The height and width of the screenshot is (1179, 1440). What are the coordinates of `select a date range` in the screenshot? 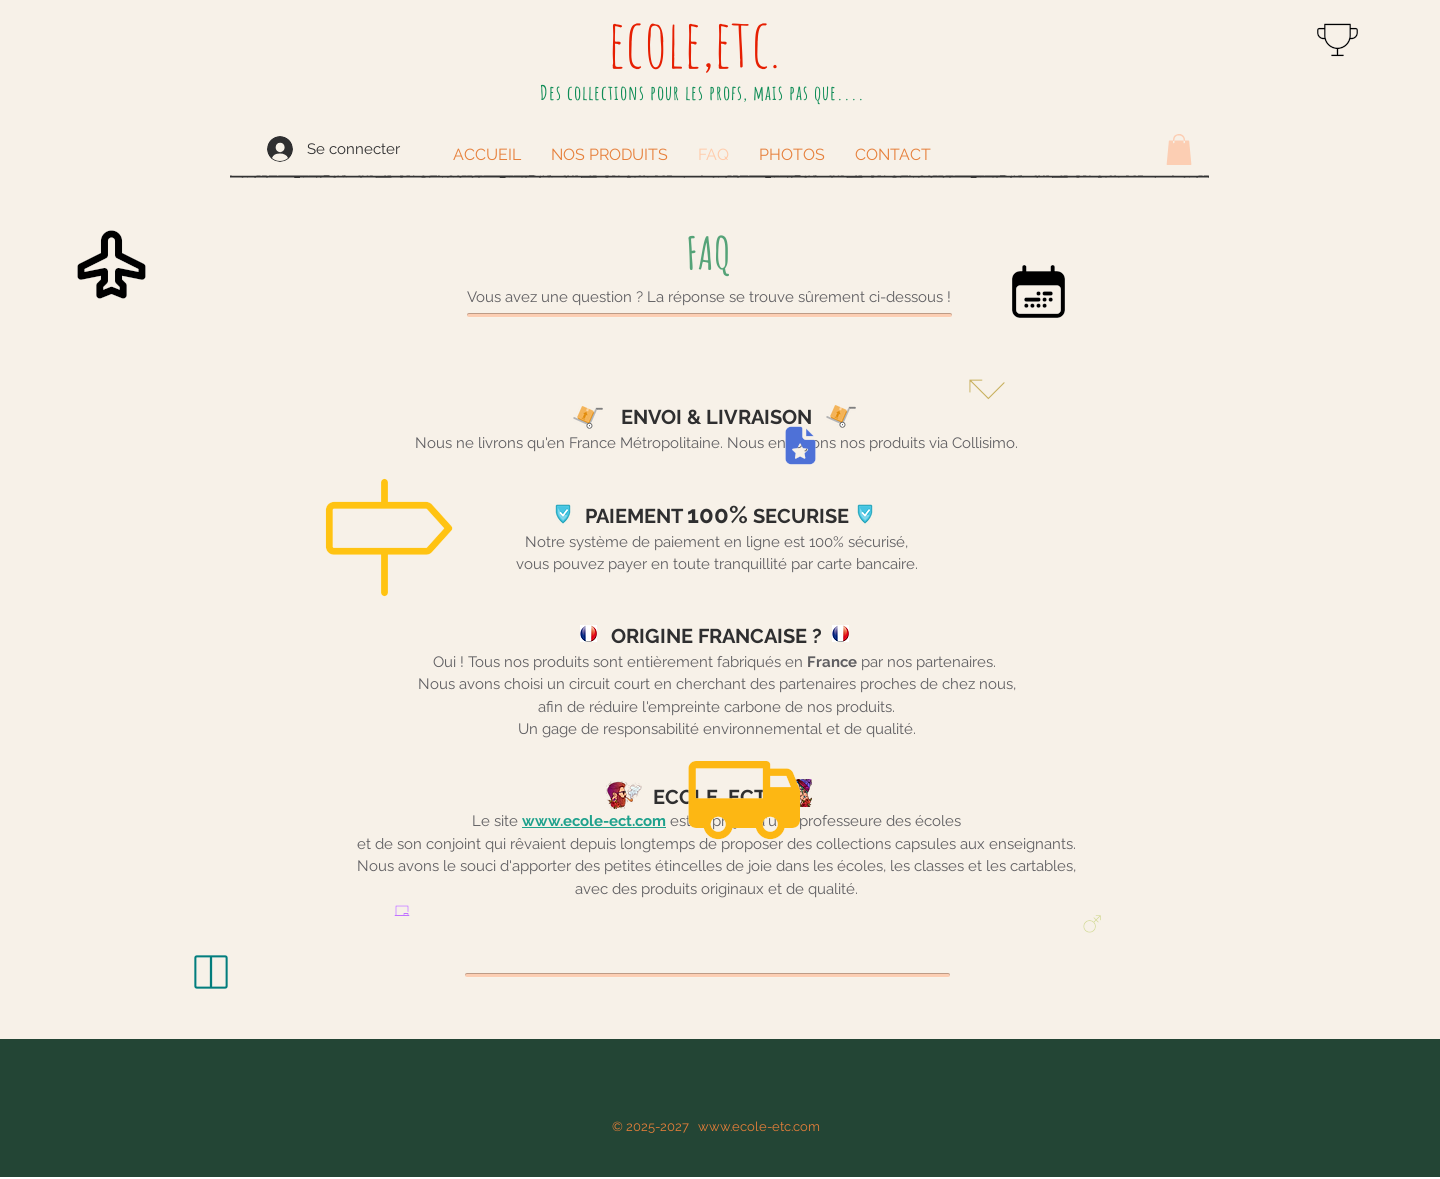 It's located at (1038, 291).